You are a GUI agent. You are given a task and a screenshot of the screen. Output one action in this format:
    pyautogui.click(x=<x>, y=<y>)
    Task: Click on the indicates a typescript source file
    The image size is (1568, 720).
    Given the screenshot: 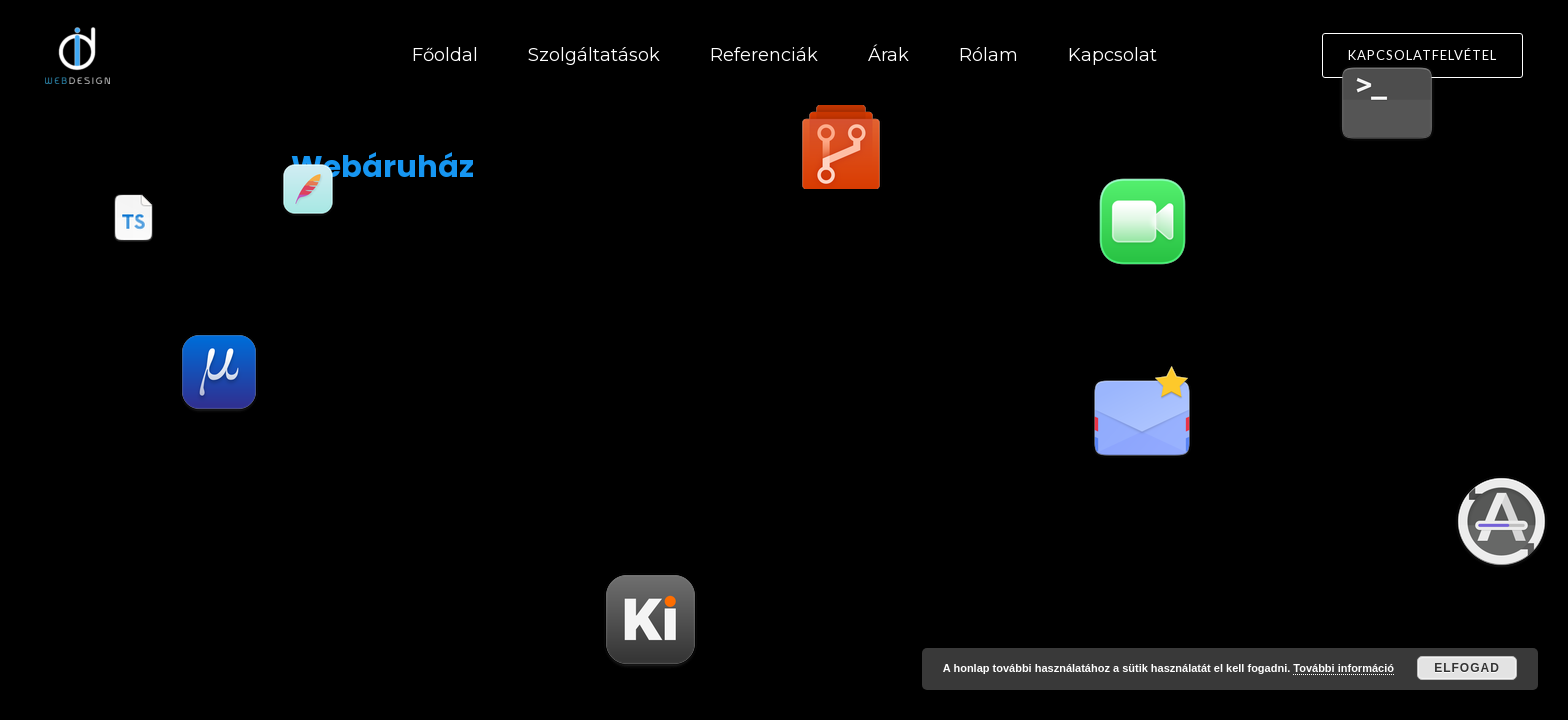 What is the action you would take?
    pyautogui.click(x=133, y=217)
    